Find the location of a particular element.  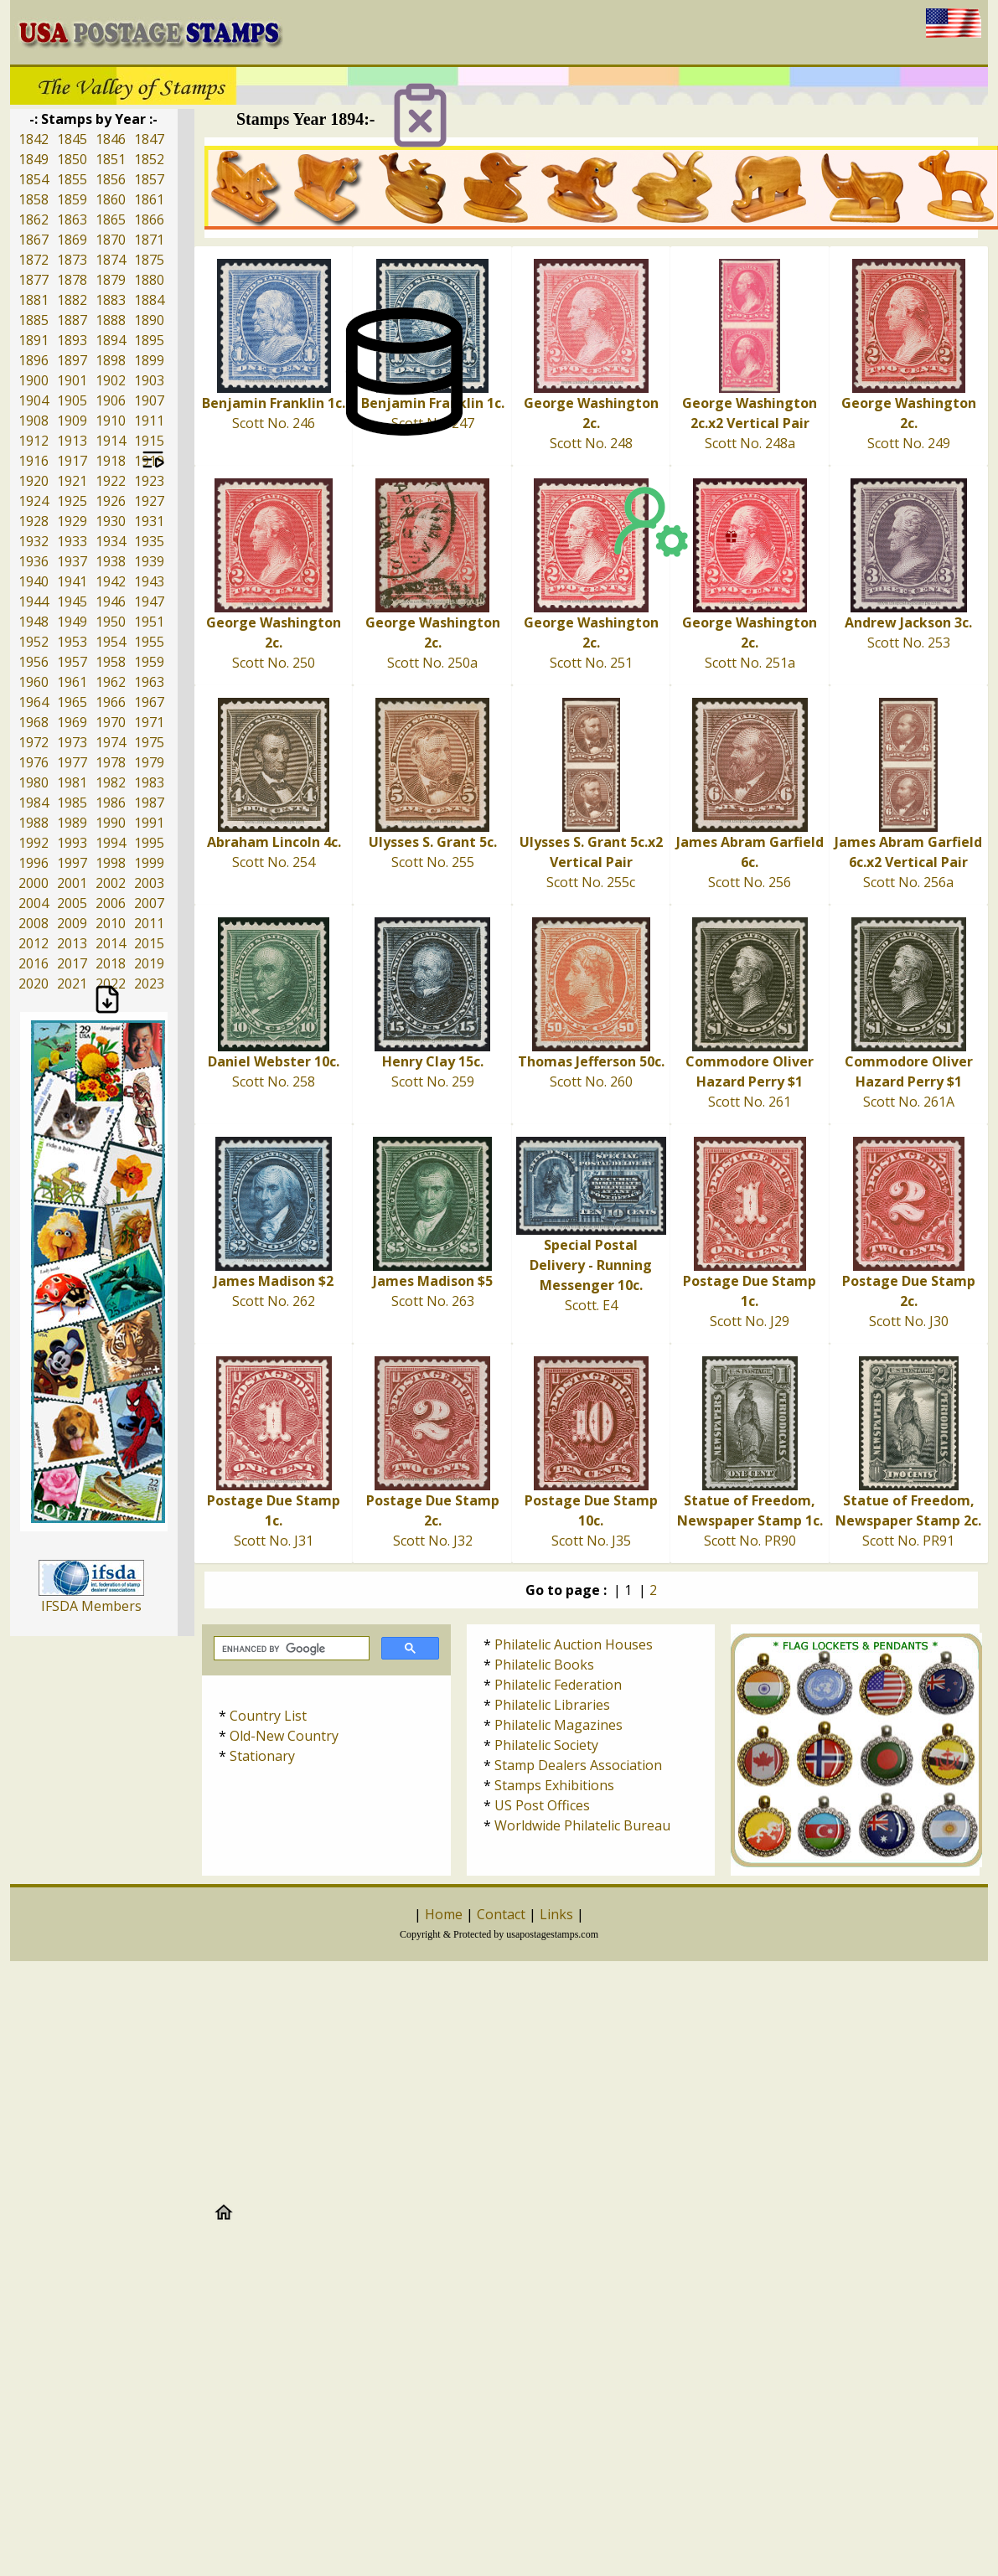

download file is located at coordinates (107, 999).